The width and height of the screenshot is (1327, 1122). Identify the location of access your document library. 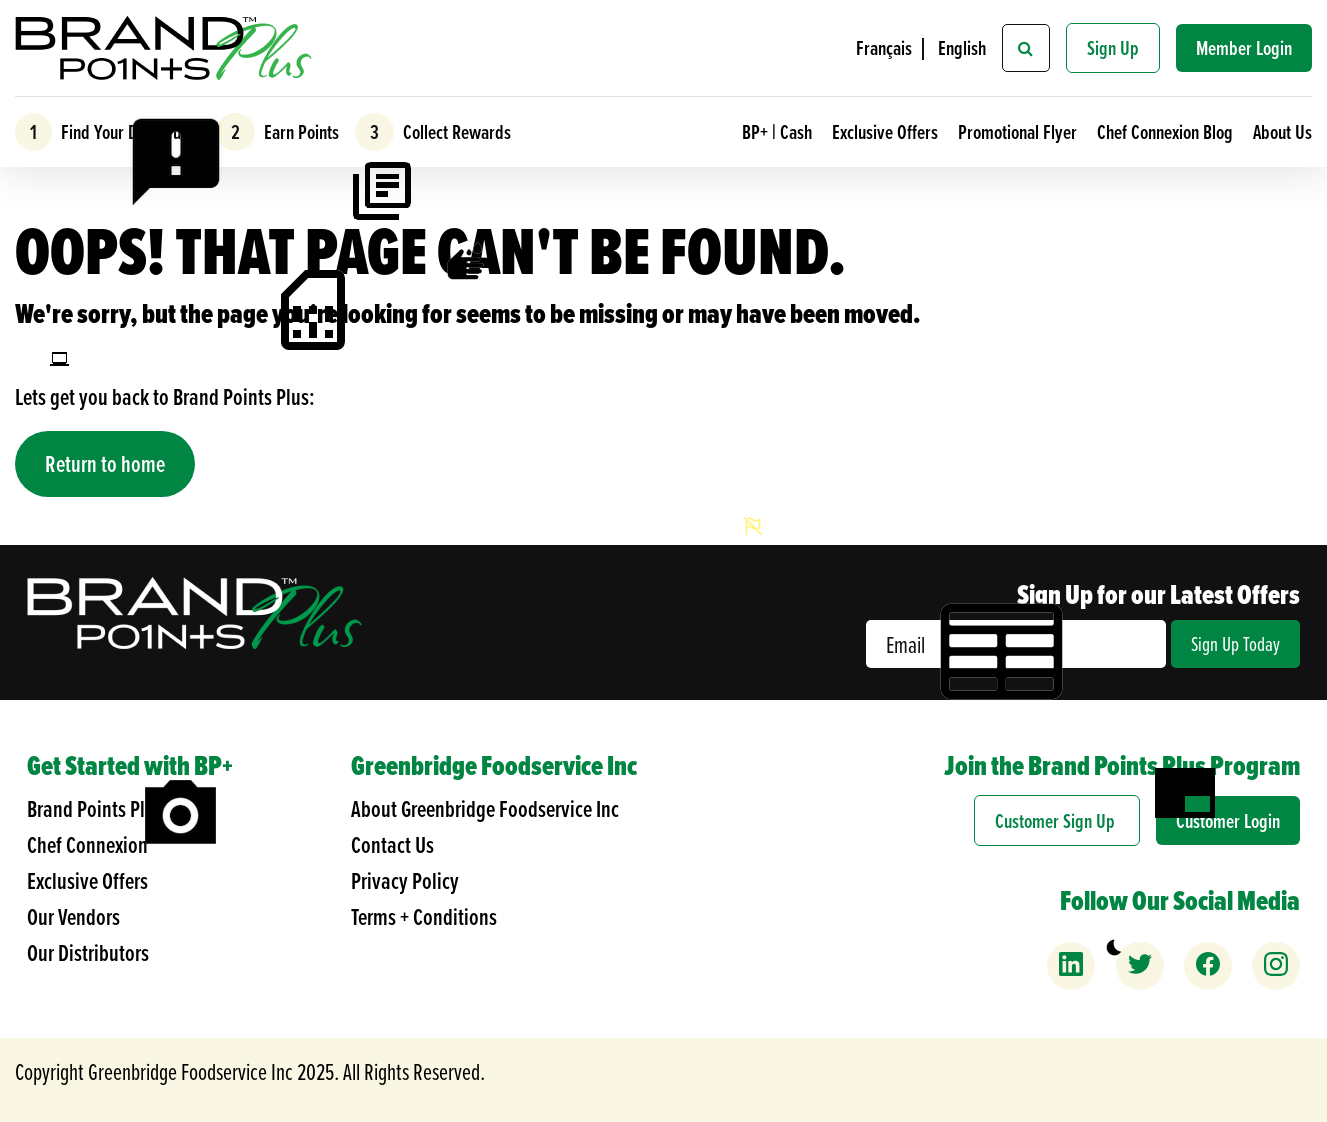
(382, 191).